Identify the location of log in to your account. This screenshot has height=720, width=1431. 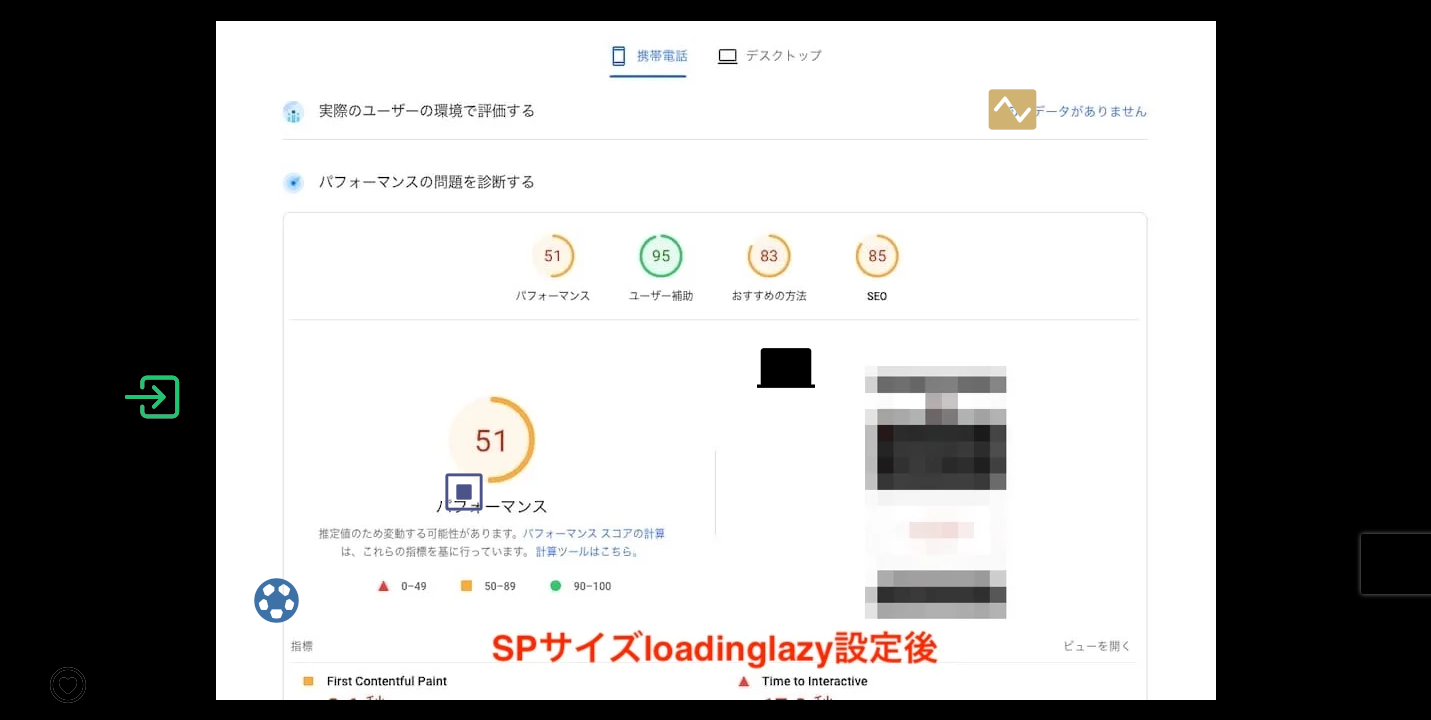
(152, 397).